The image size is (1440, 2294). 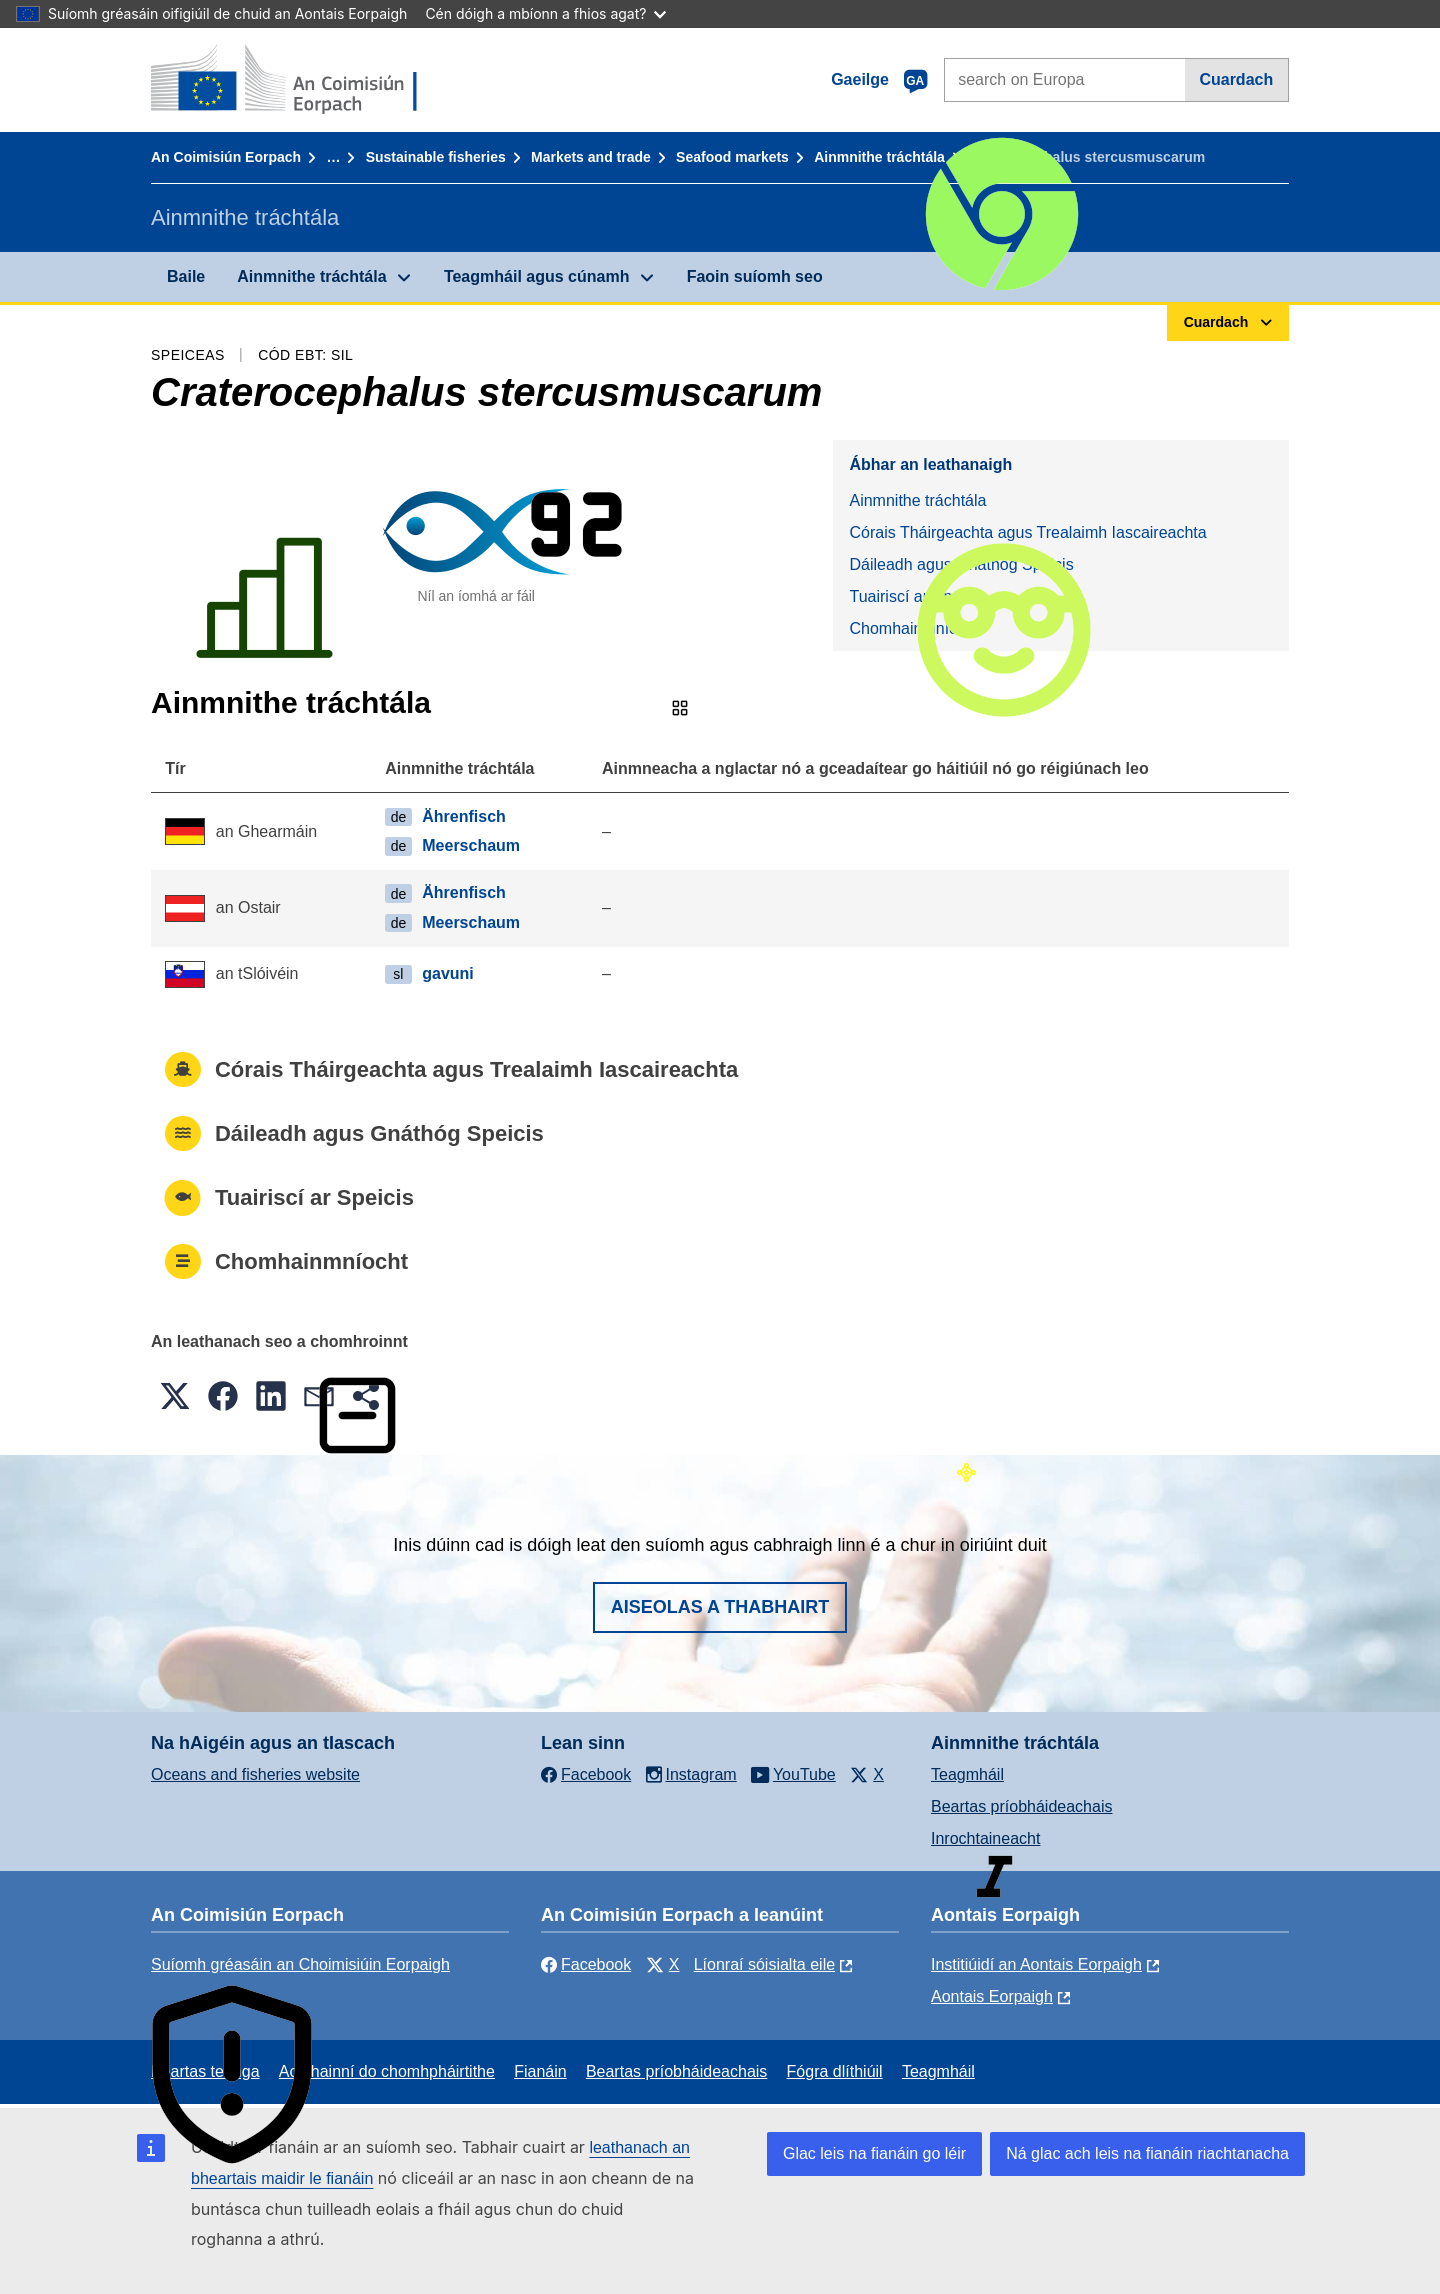 I want to click on remove an item from a list or selection, so click(x=357, y=1415).